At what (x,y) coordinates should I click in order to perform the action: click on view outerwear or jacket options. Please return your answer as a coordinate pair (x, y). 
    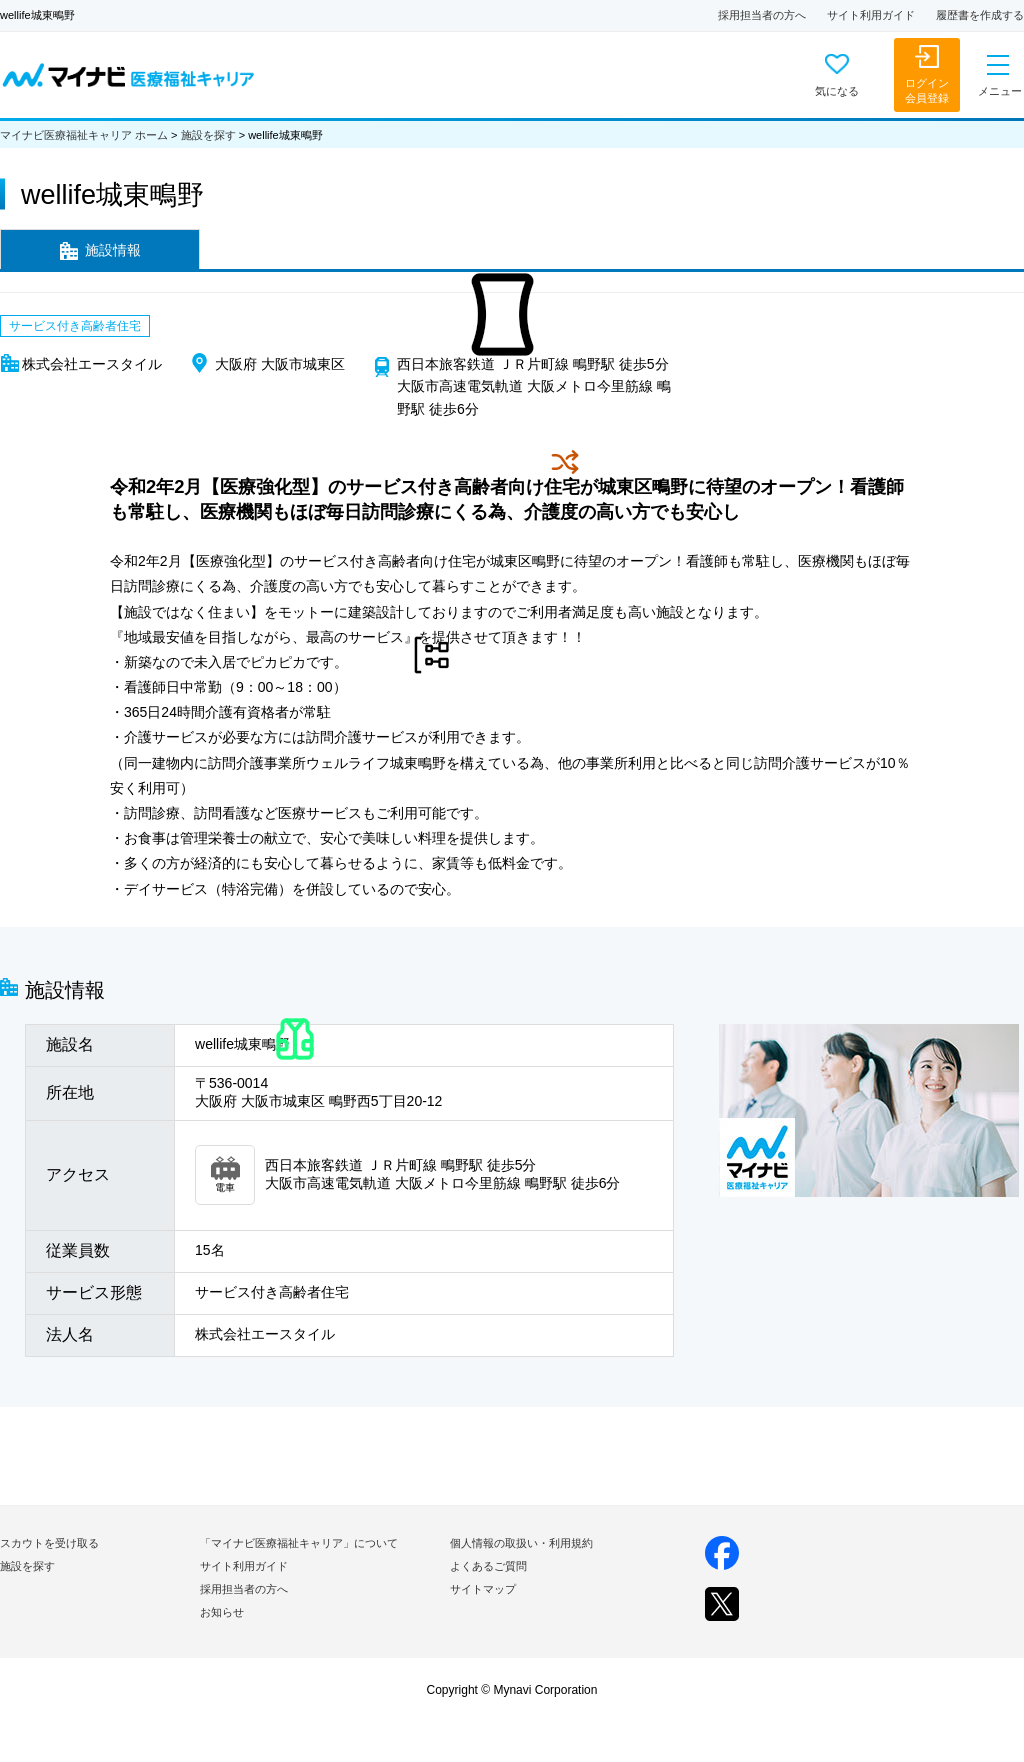
    Looking at the image, I should click on (295, 1039).